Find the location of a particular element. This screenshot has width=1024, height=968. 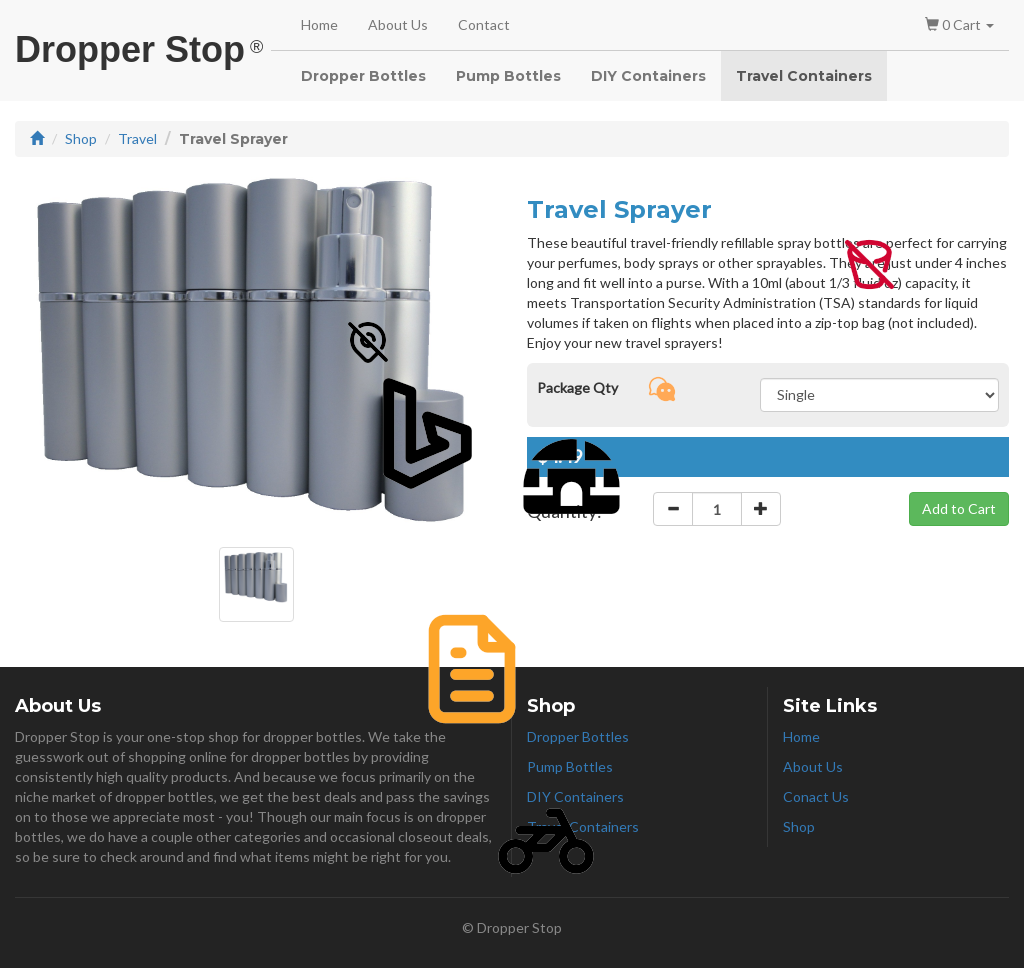

view document contents is located at coordinates (472, 669).